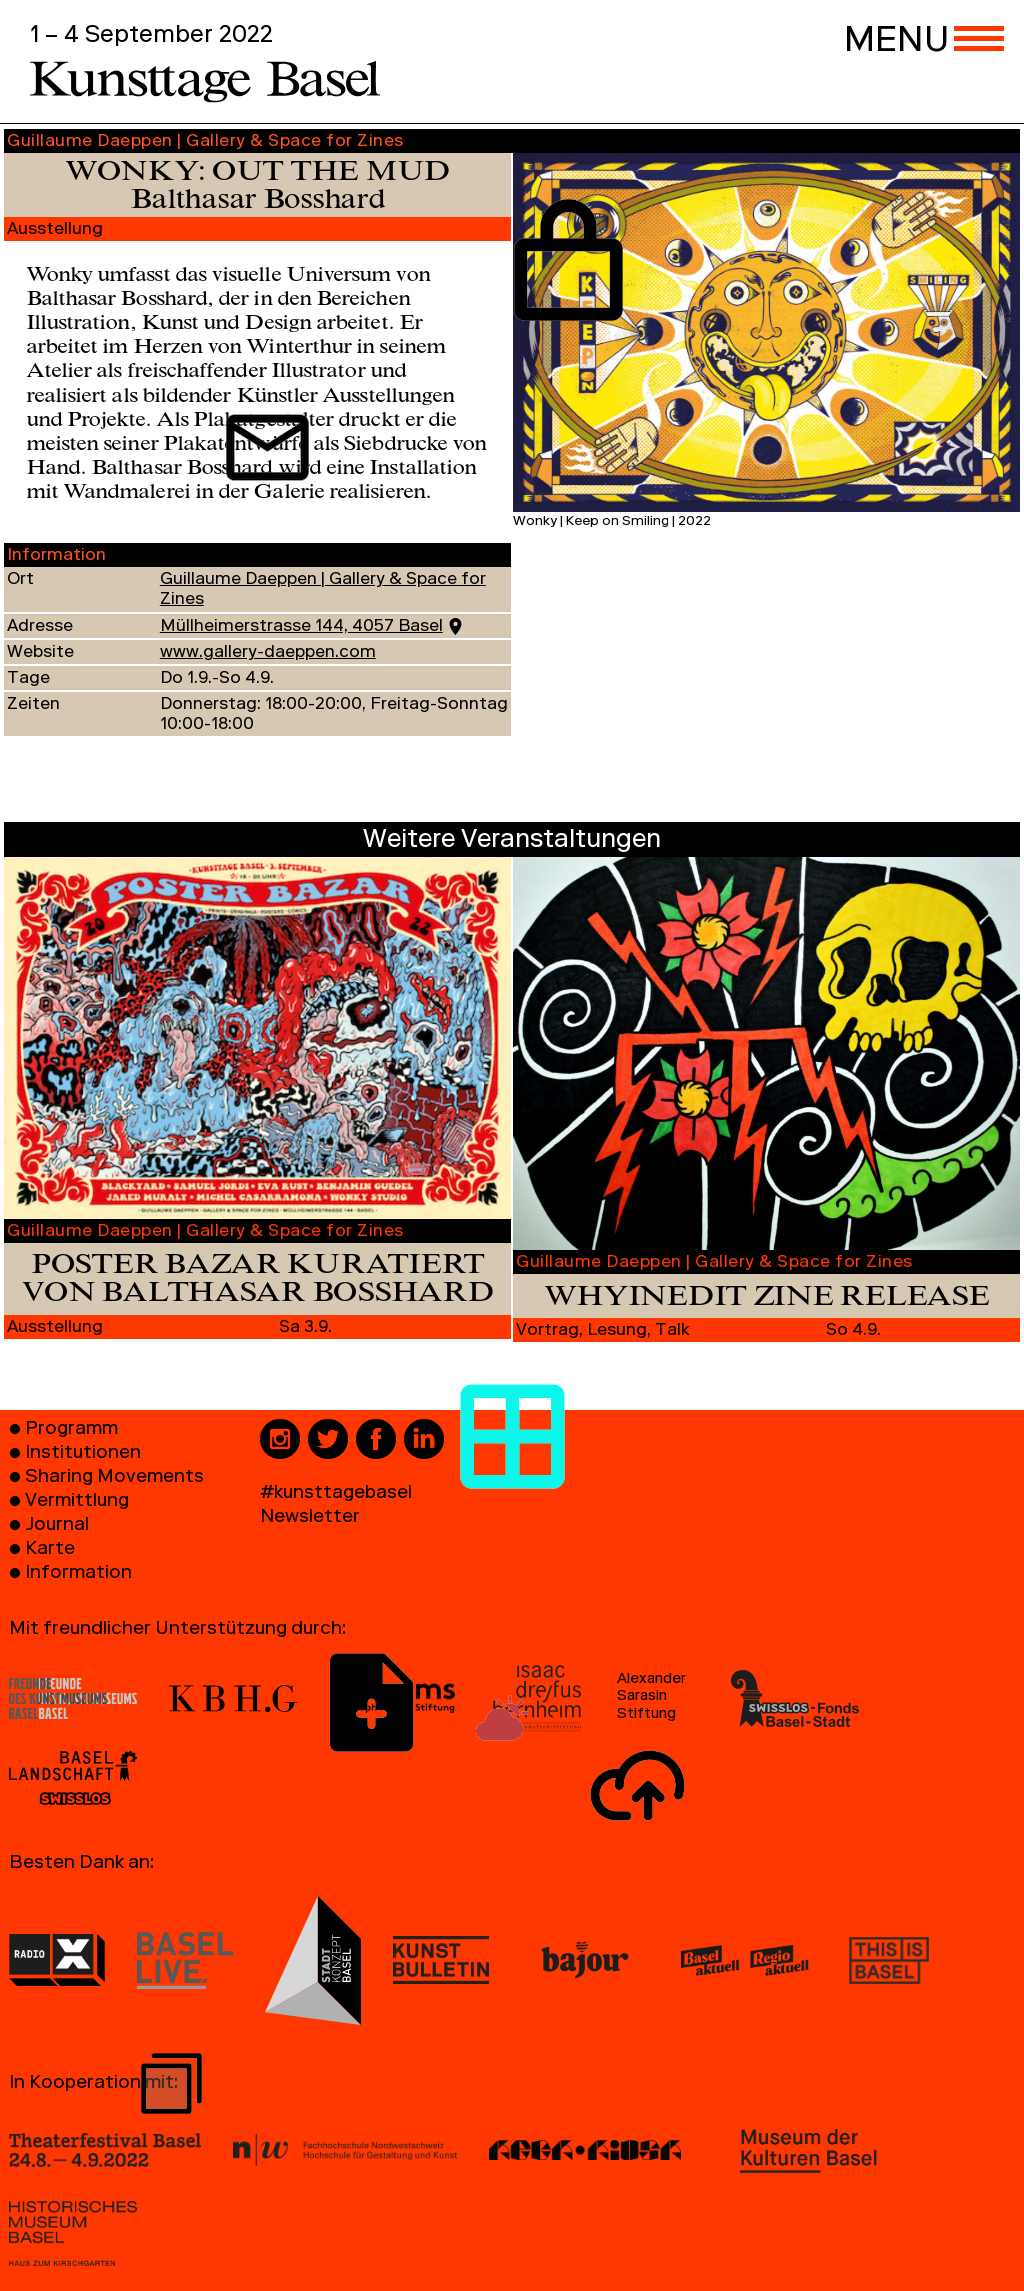 This screenshot has height=2291, width=1024. I want to click on create a new file, so click(371, 1702).